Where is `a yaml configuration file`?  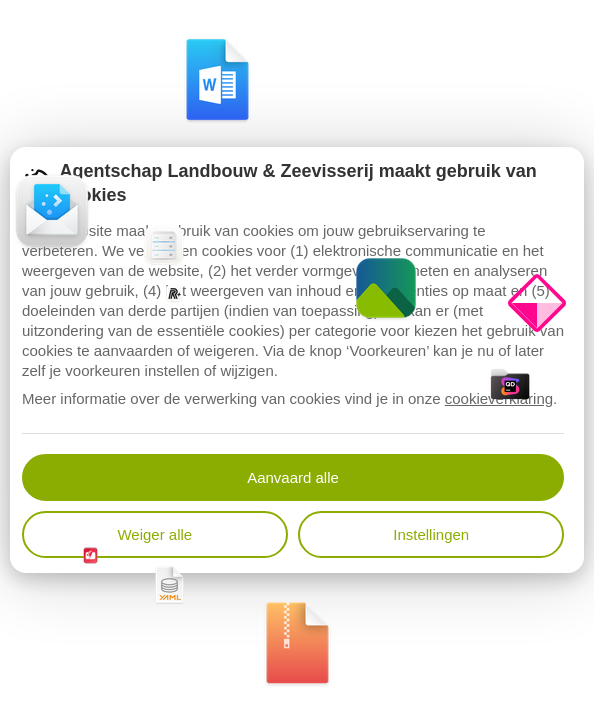 a yaml configuration file is located at coordinates (169, 585).